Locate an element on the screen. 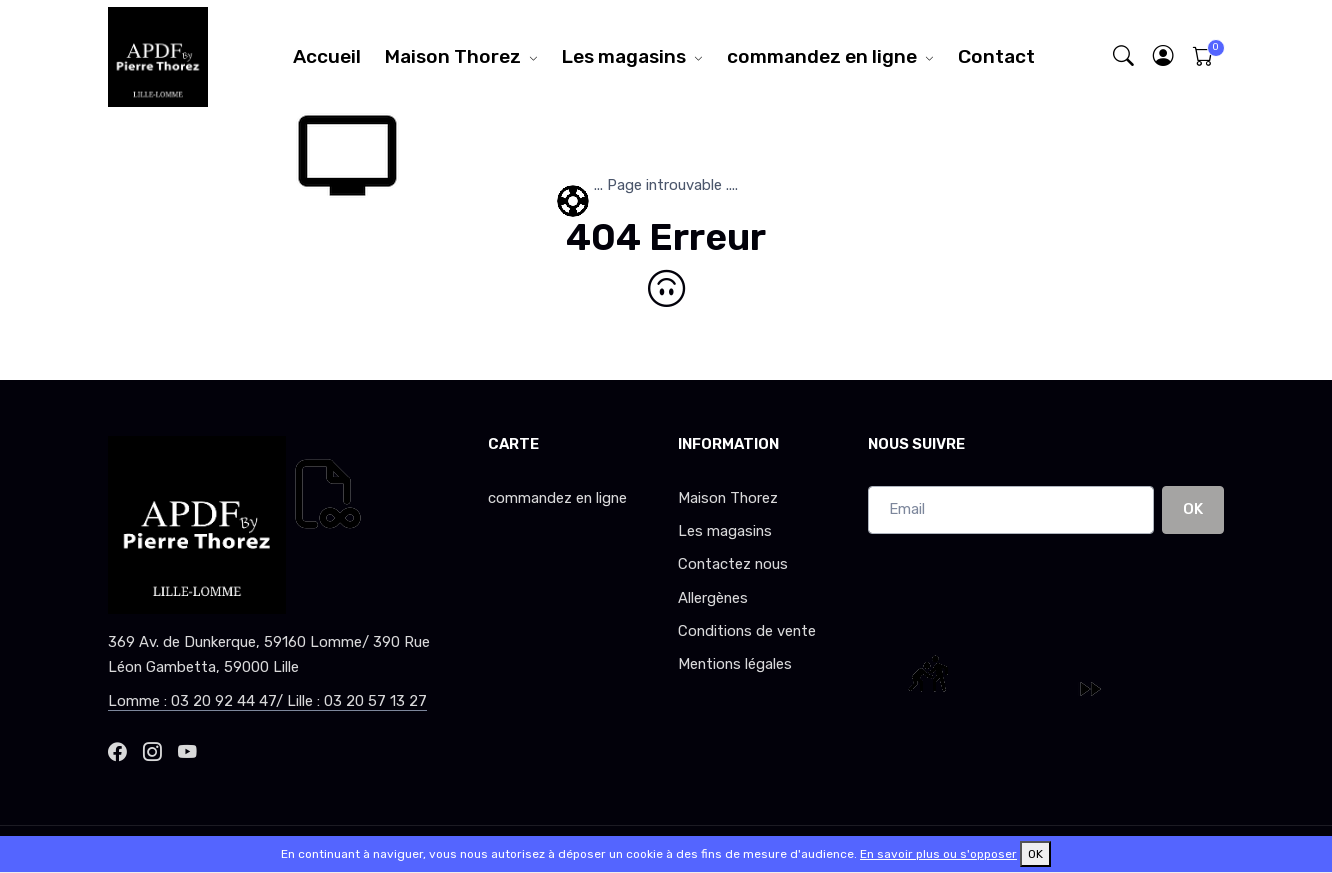 This screenshot has height=873, width=1332. a file with unlimited or infinite storage is located at coordinates (323, 494).